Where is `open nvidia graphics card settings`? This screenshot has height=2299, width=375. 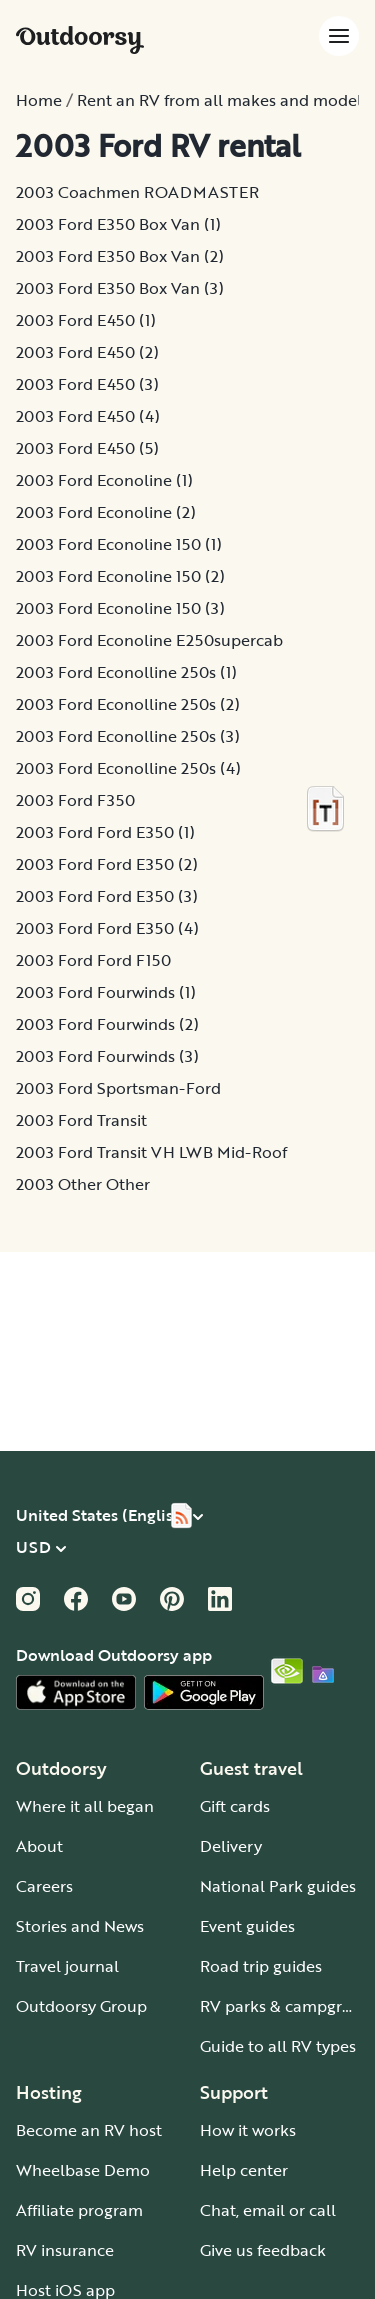 open nvidia graphics card settings is located at coordinates (287, 1671).